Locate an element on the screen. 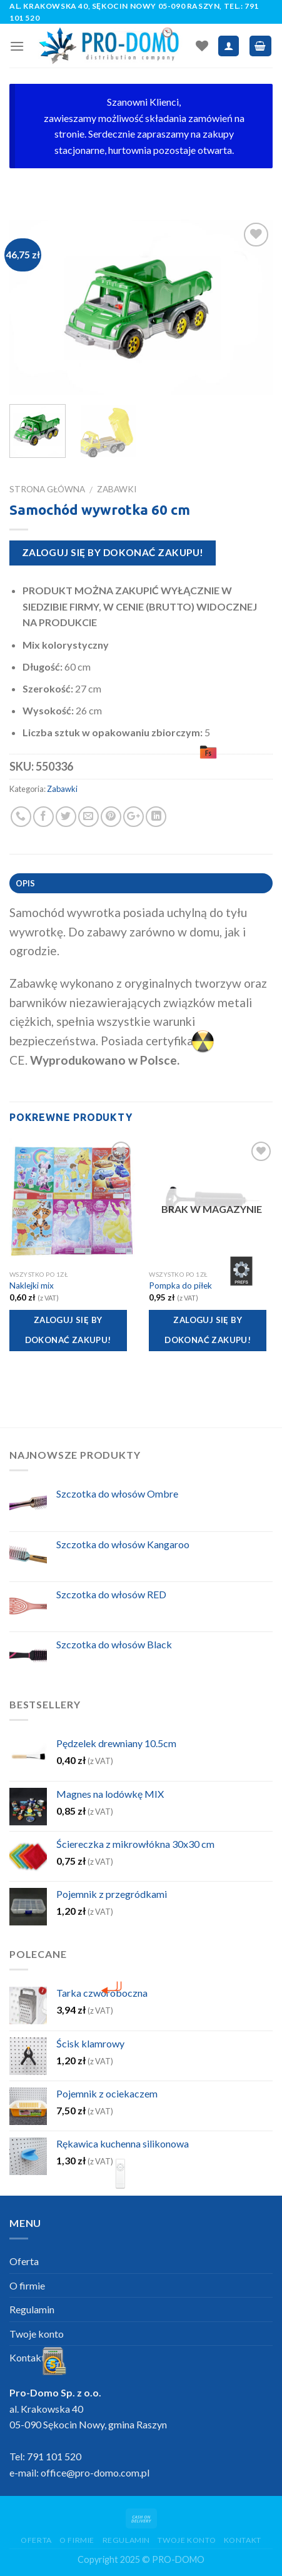  indicates an upcoming appointment or event is located at coordinates (168, 33).